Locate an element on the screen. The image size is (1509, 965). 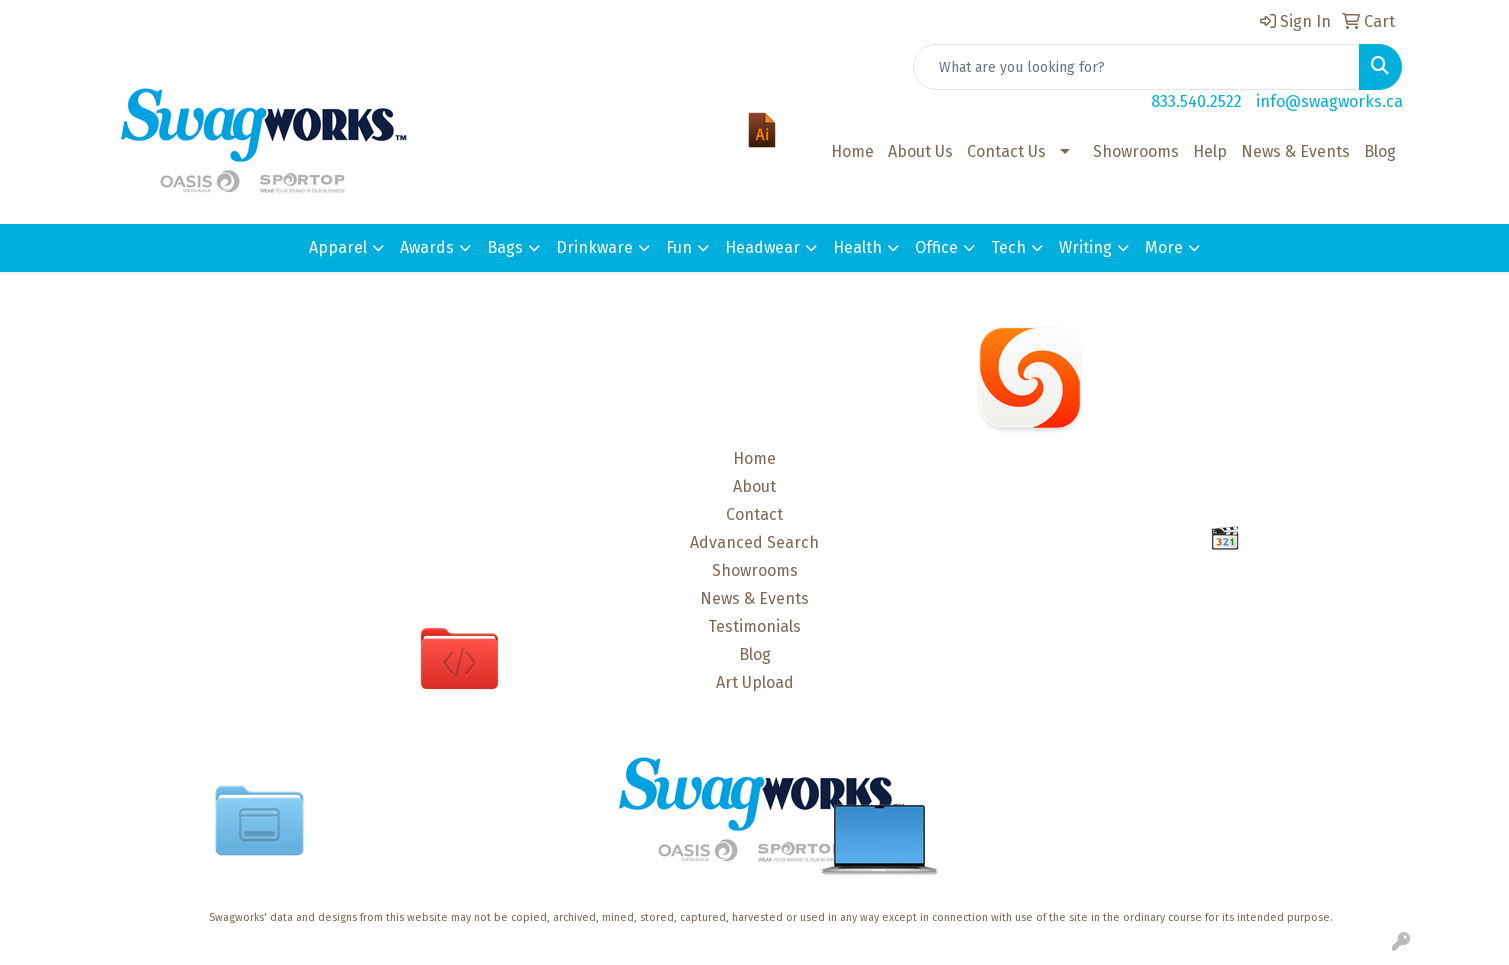
represents this macbook pro in system settings or about this mac is located at coordinates (879, 835).